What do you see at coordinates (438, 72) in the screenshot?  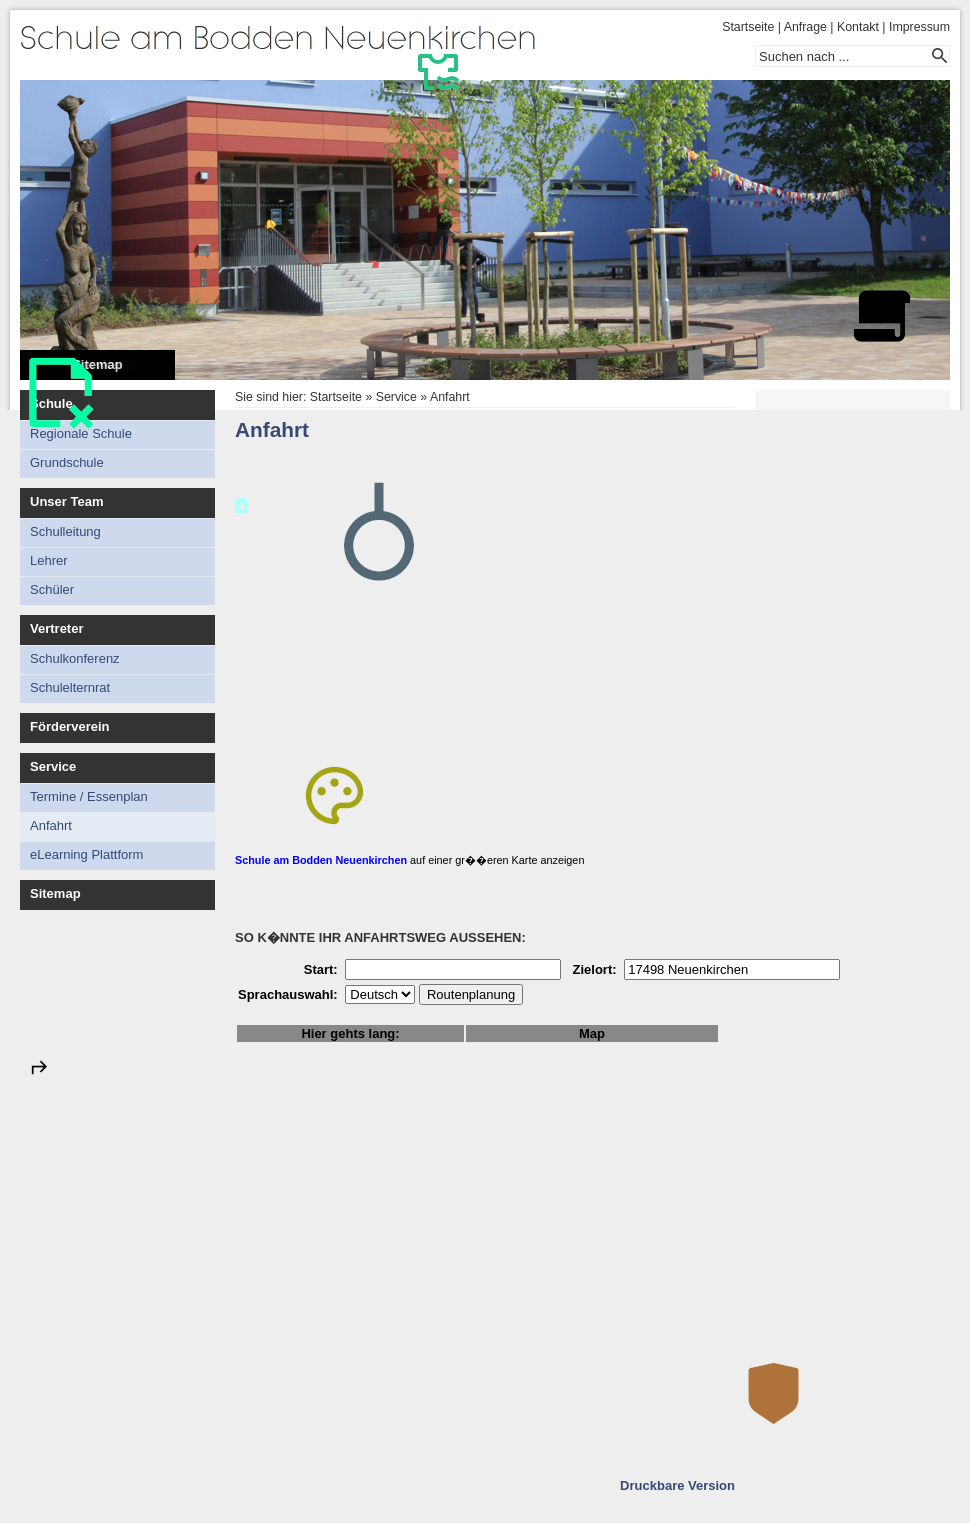 I see `indicates air-dry or hang-dry clothing` at bounding box center [438, 72].